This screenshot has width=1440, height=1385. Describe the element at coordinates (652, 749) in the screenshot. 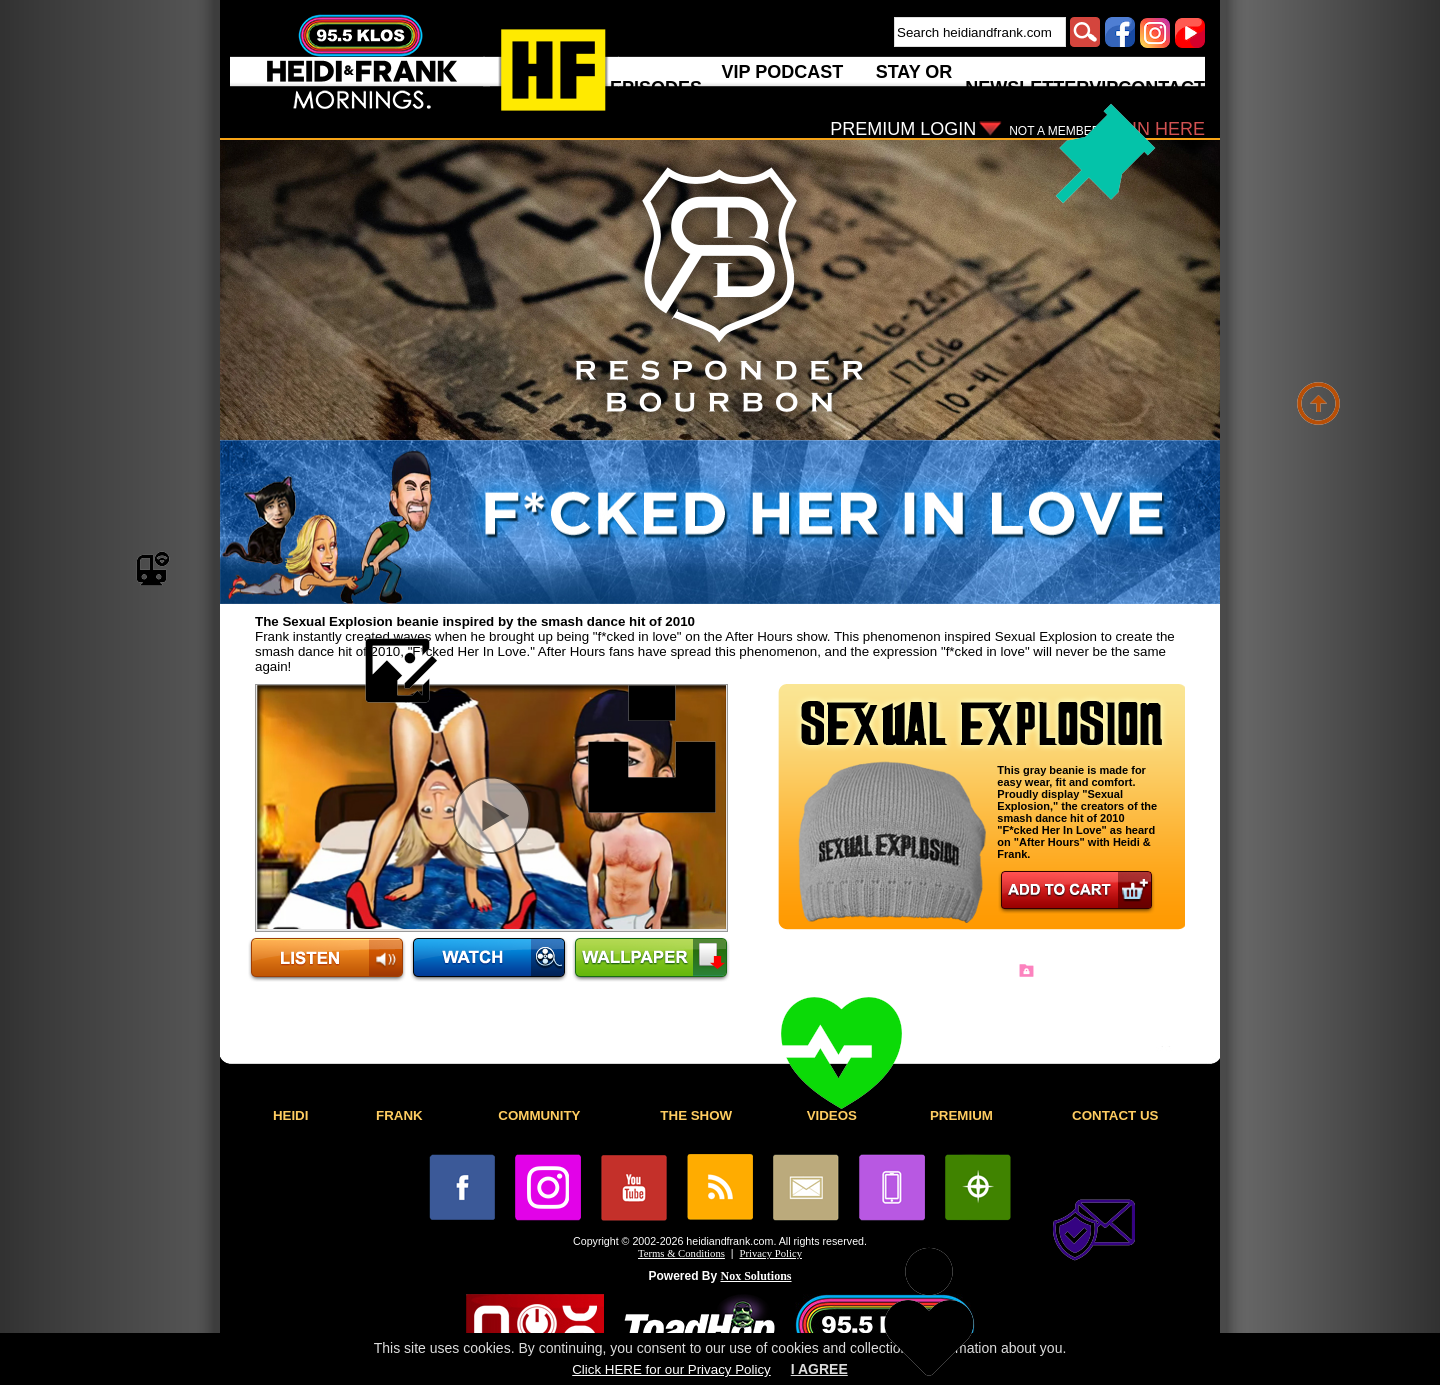

I see `open Unsplash to browse stock photos` at that location.